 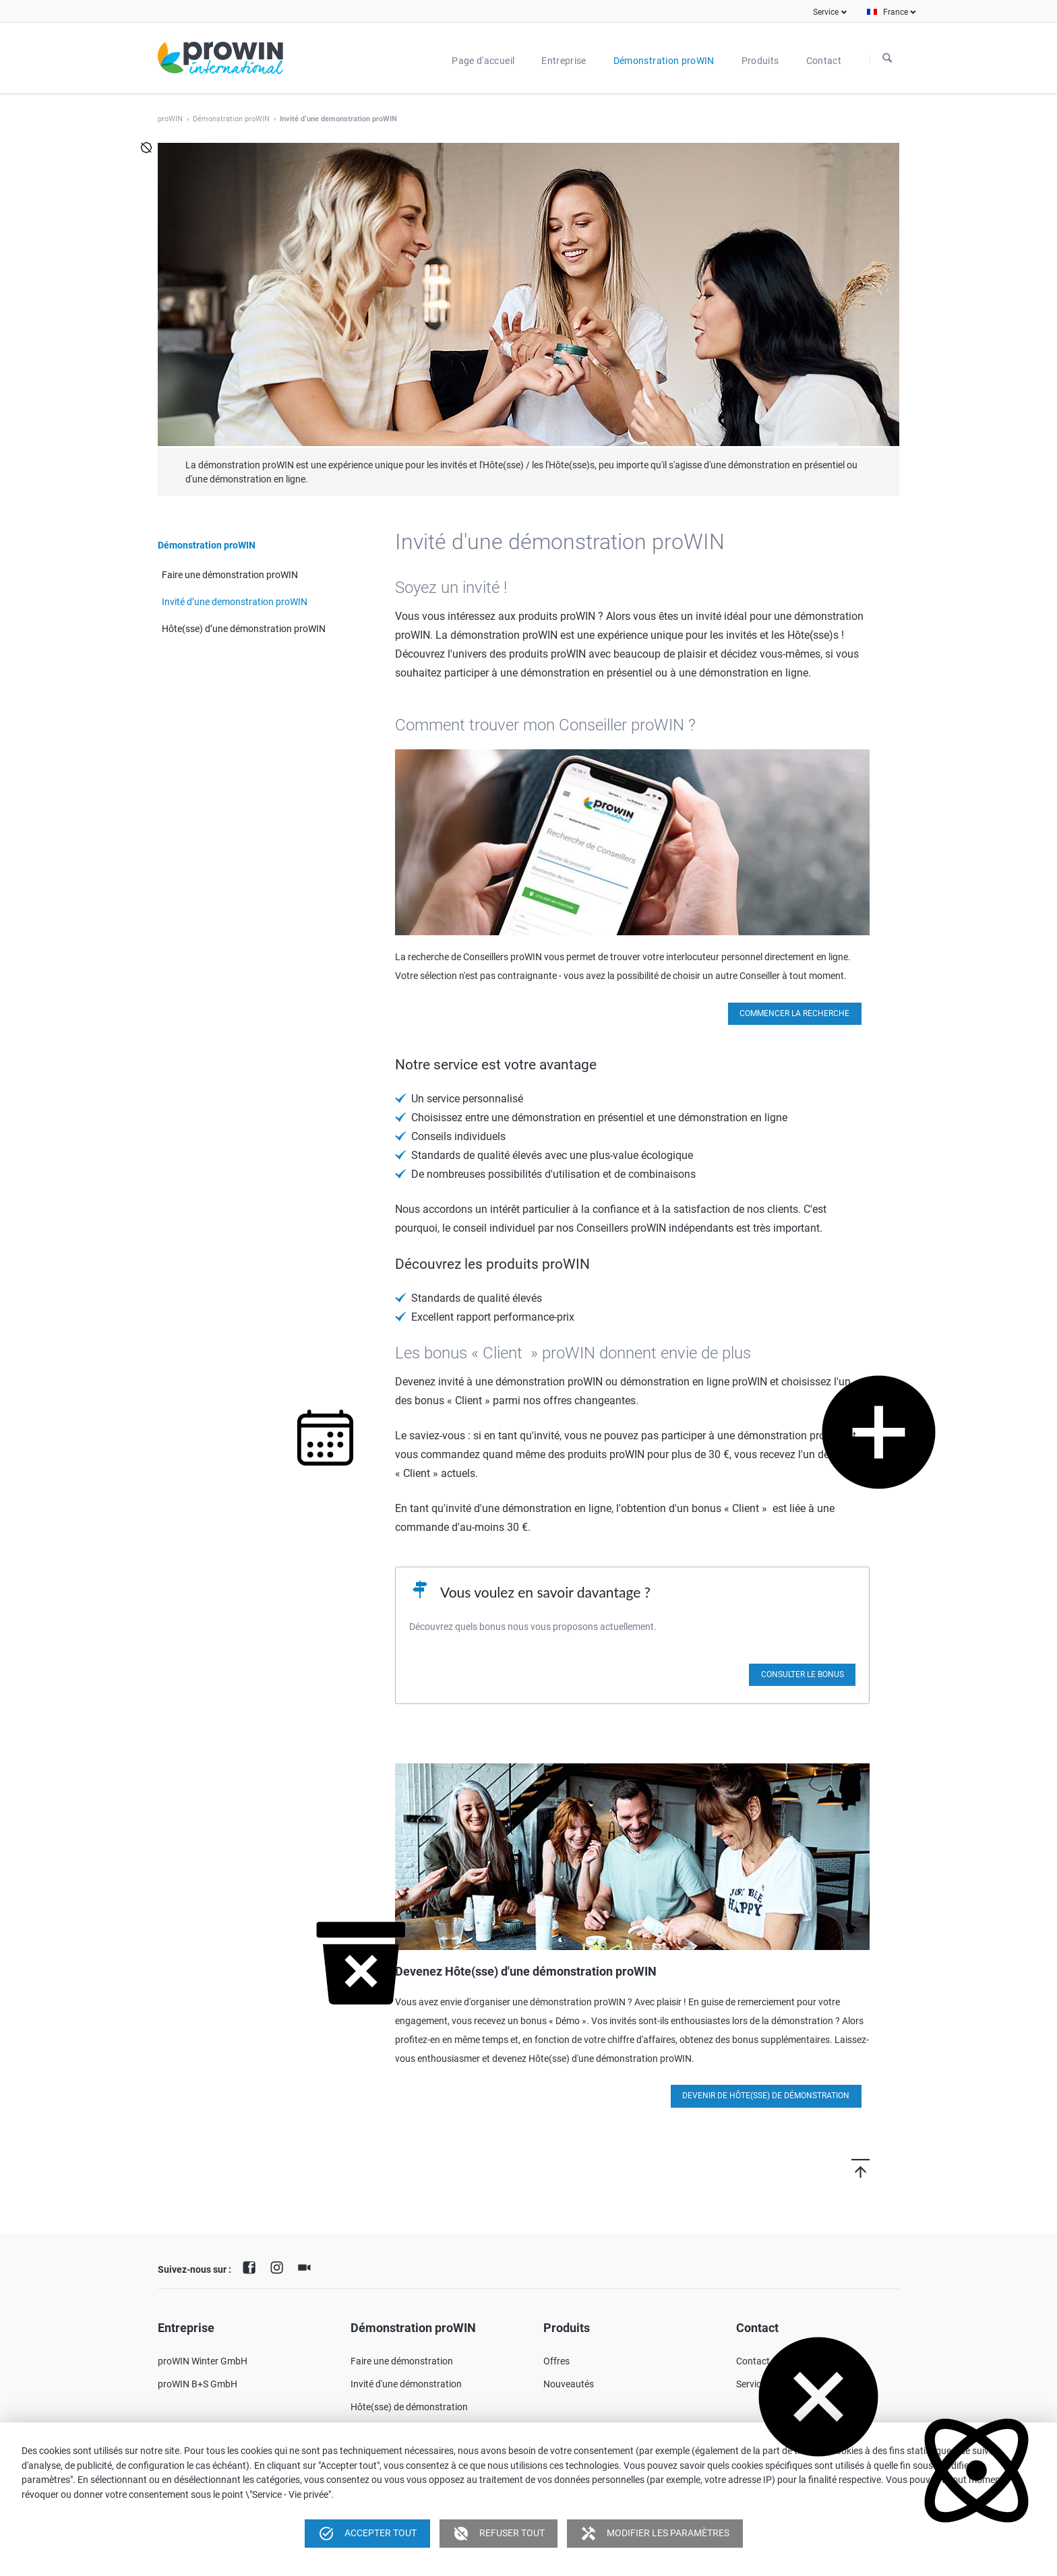 What do you see at coordinates (818, 2397) in the screenshot?
I see `close or dismiss a dialog` at bounding box center [818, 2397].